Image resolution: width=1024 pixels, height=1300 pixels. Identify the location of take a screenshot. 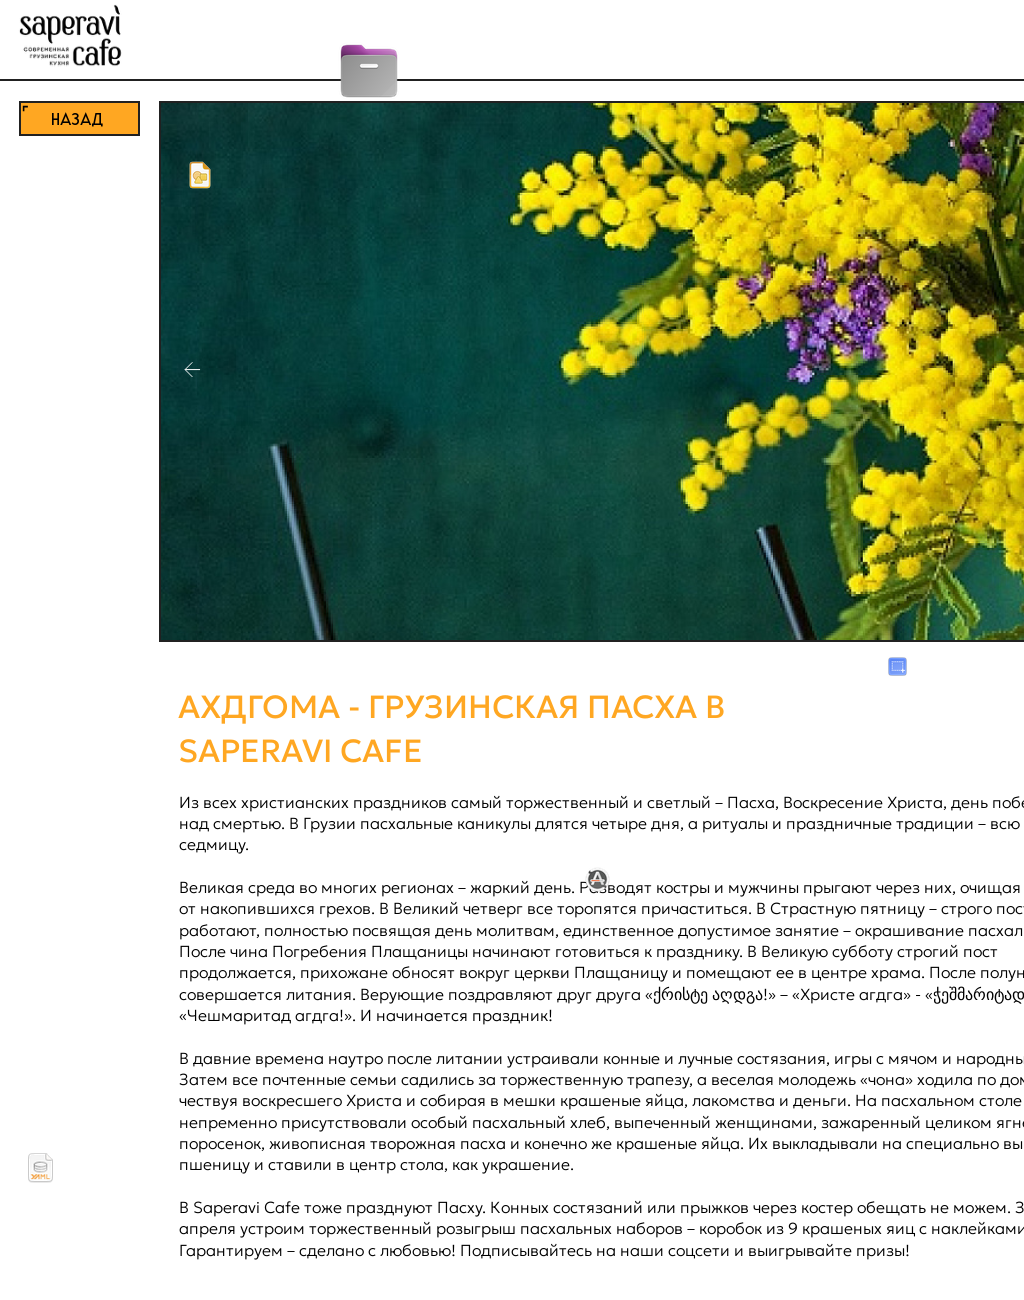
(897, 666).